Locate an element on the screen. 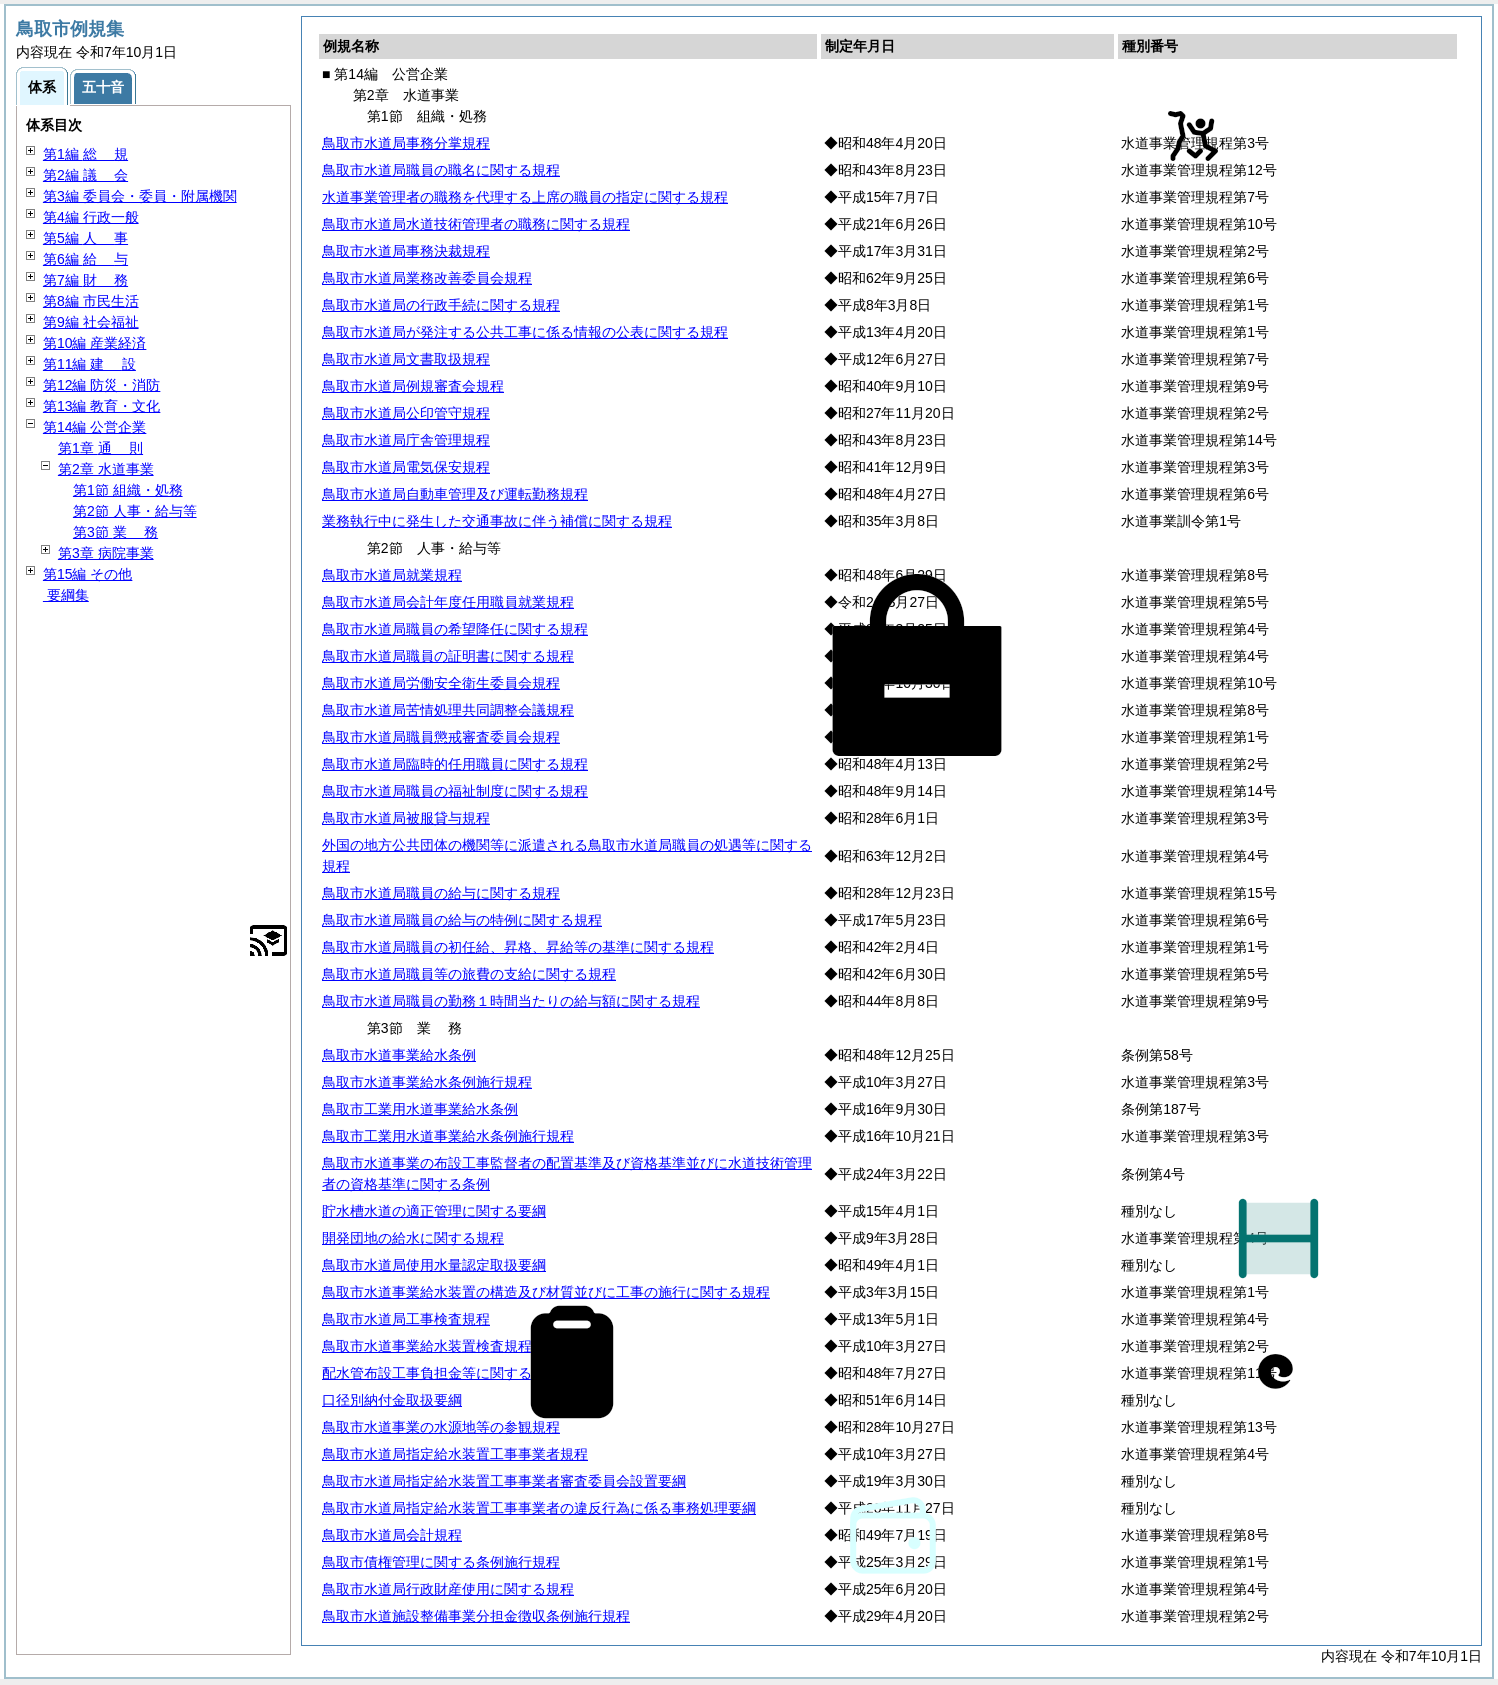 The width and height of the screenshot is (1498, 1685). format text as a heading is located at coordinates (1278, 1238).